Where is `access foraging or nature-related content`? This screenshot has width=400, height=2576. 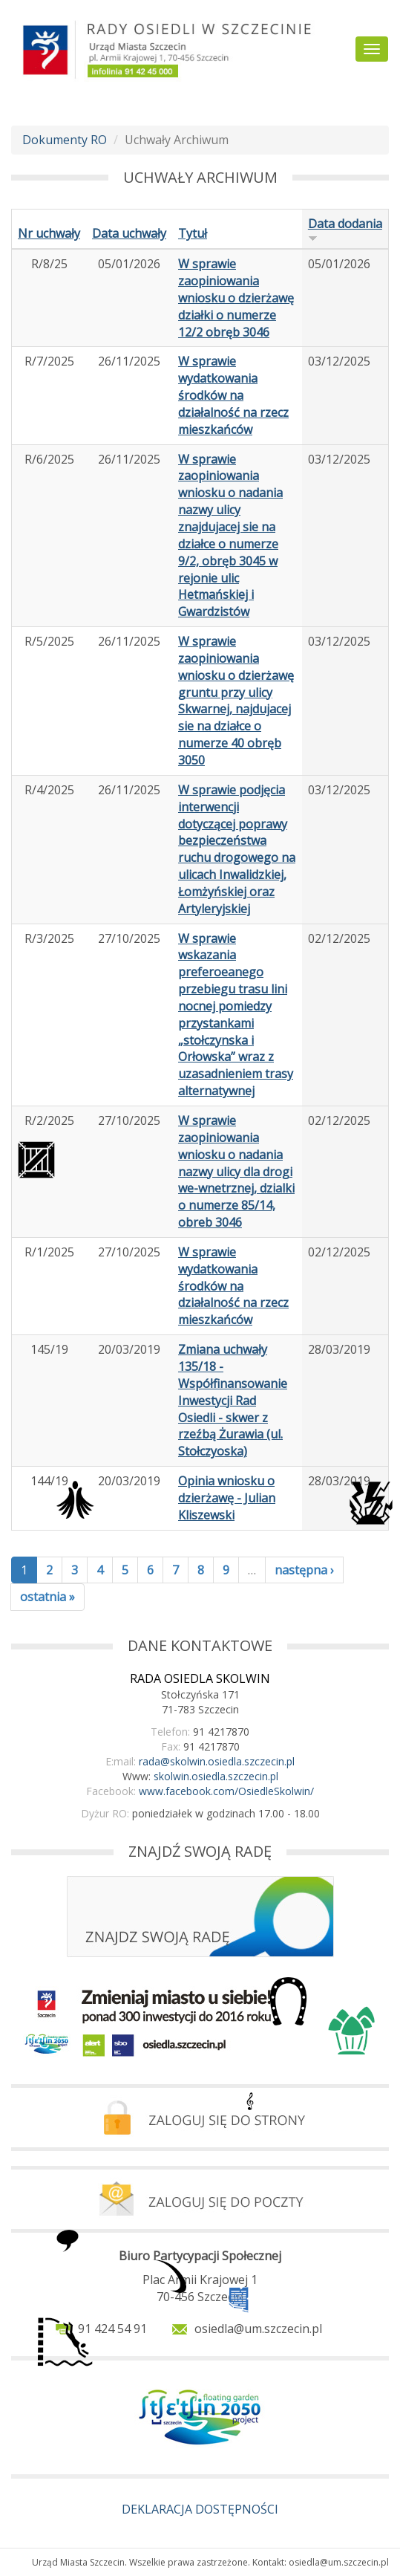 access foraging or nature-related content is located at coordinates (351, 2030).